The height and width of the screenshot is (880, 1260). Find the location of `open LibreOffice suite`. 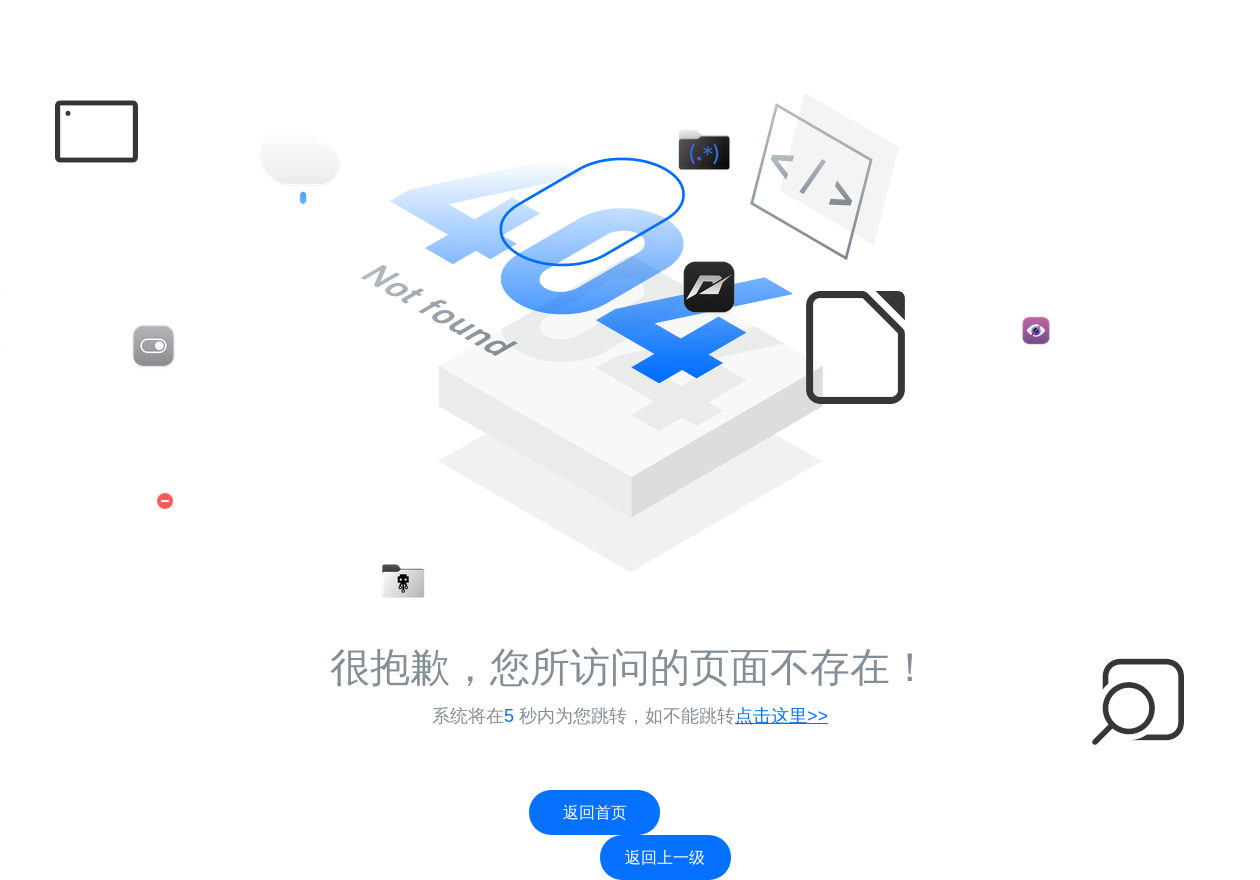

open LibreOffice suite is located at coordinates (855, 347).